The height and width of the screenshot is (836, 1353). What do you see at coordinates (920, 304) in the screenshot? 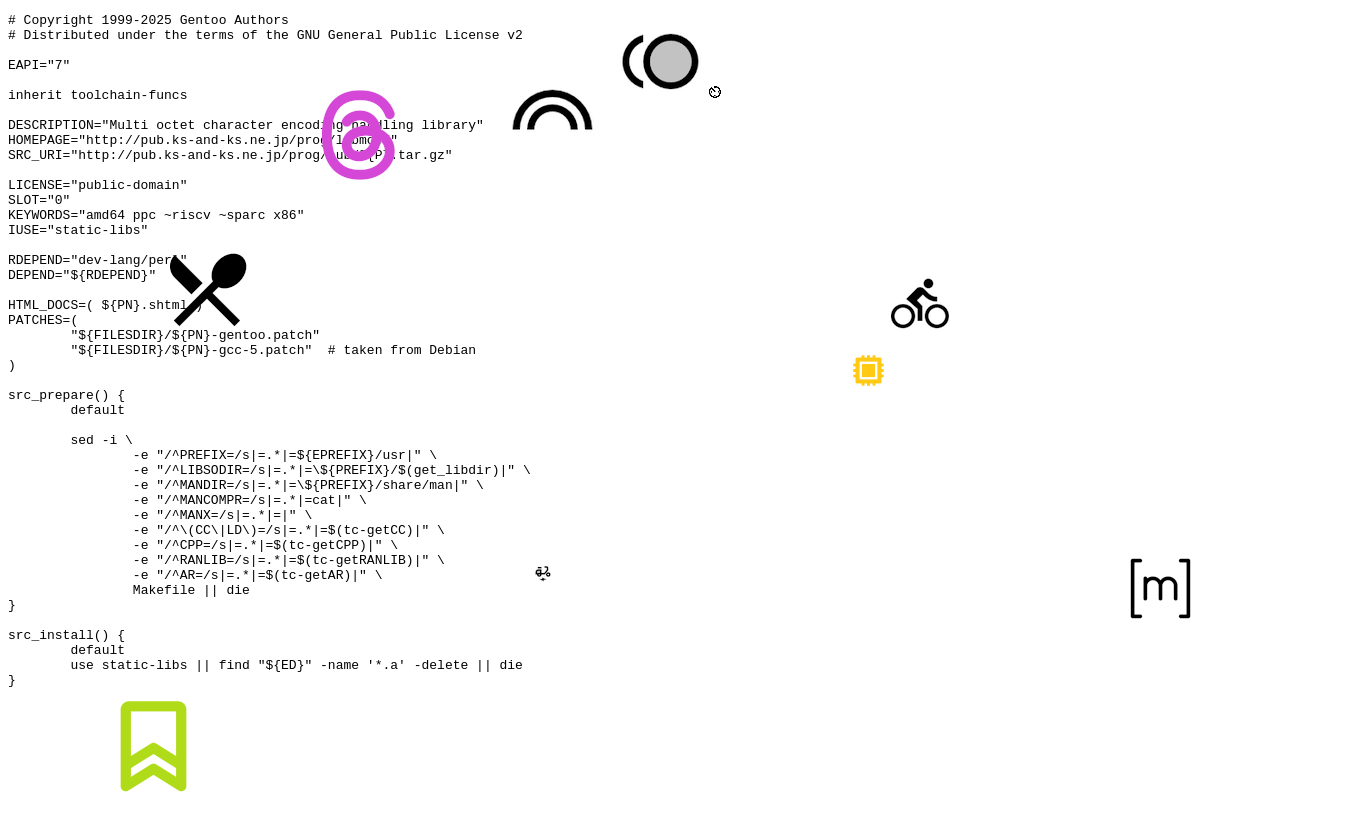
I see `get cycling directions` at bounding box center [920, 304].